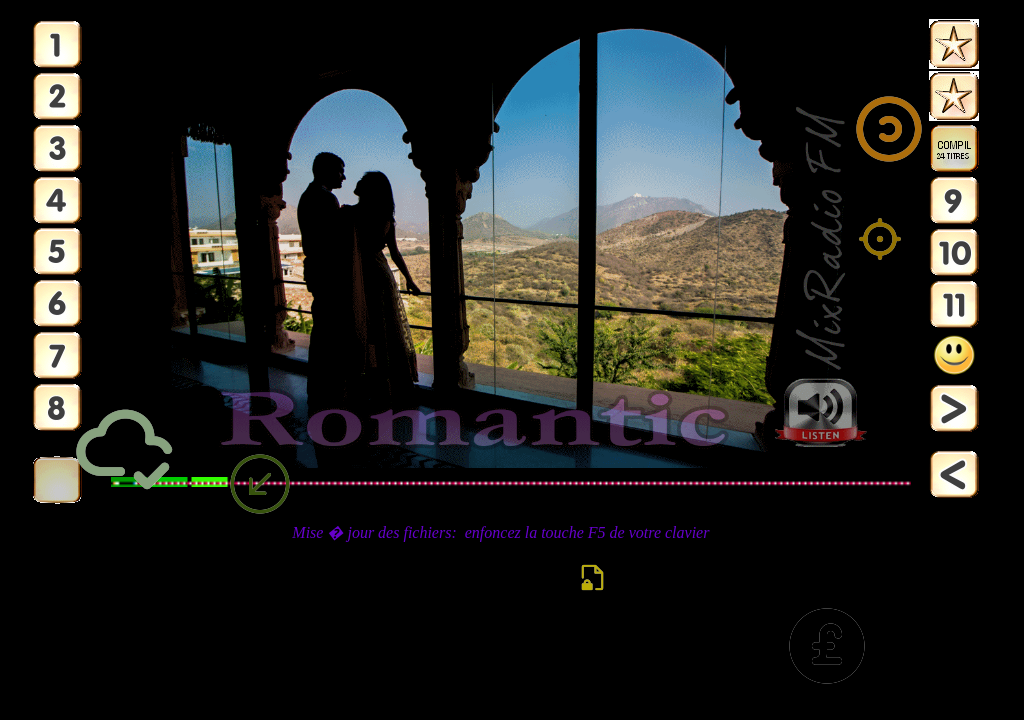  What do you see at coordinates (125, 445) in the screenshot?
I see `file successfully uploaded to cloud storage` at bounding box center [125, 445].